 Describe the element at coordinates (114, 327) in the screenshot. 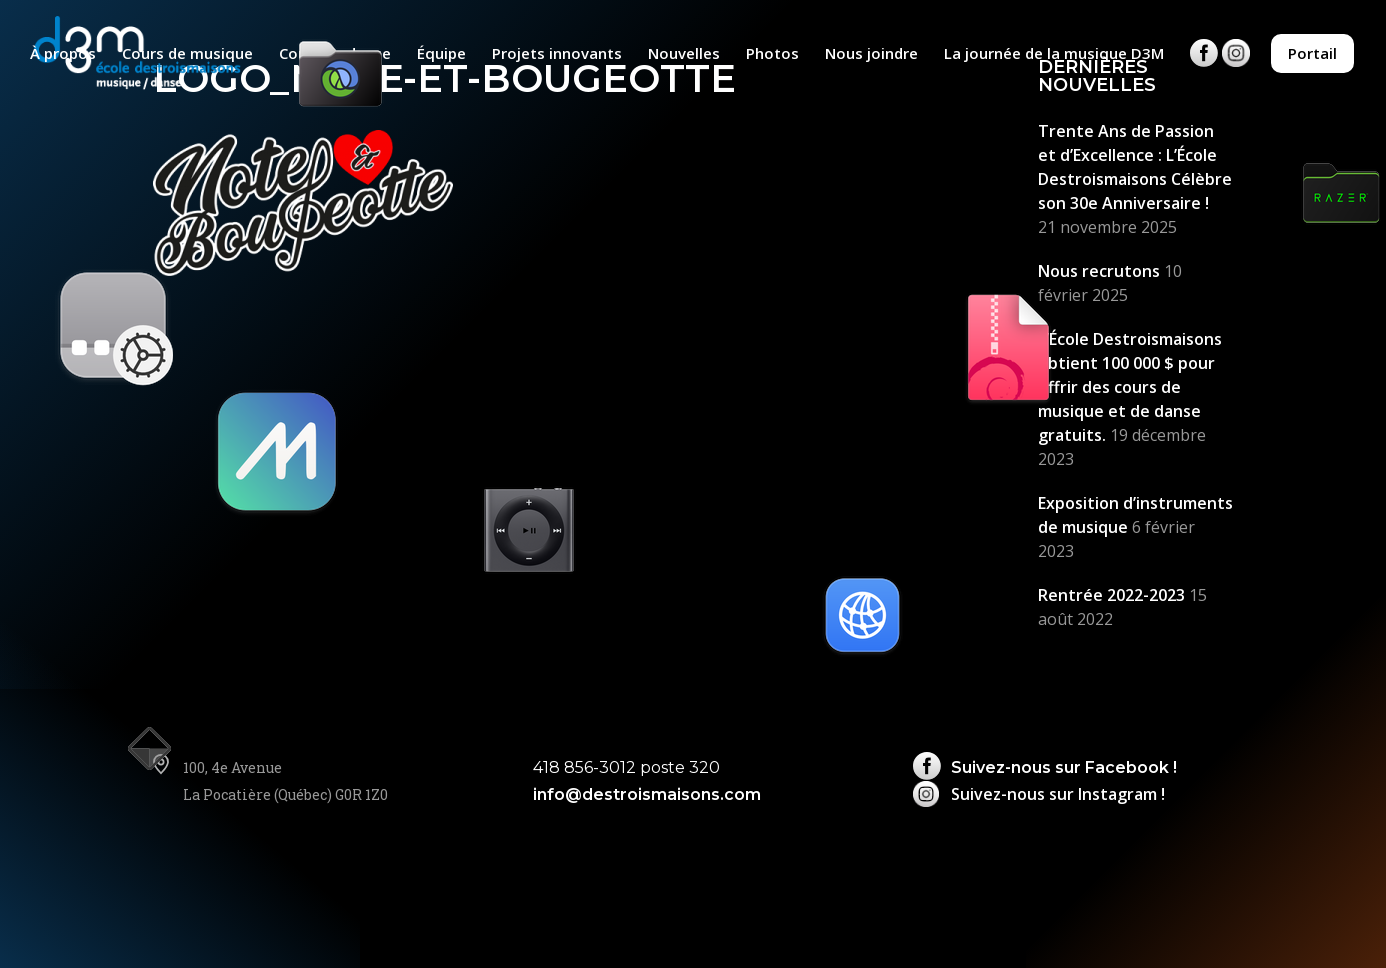

I see `configure xfce panel layout and profiles` at that location.